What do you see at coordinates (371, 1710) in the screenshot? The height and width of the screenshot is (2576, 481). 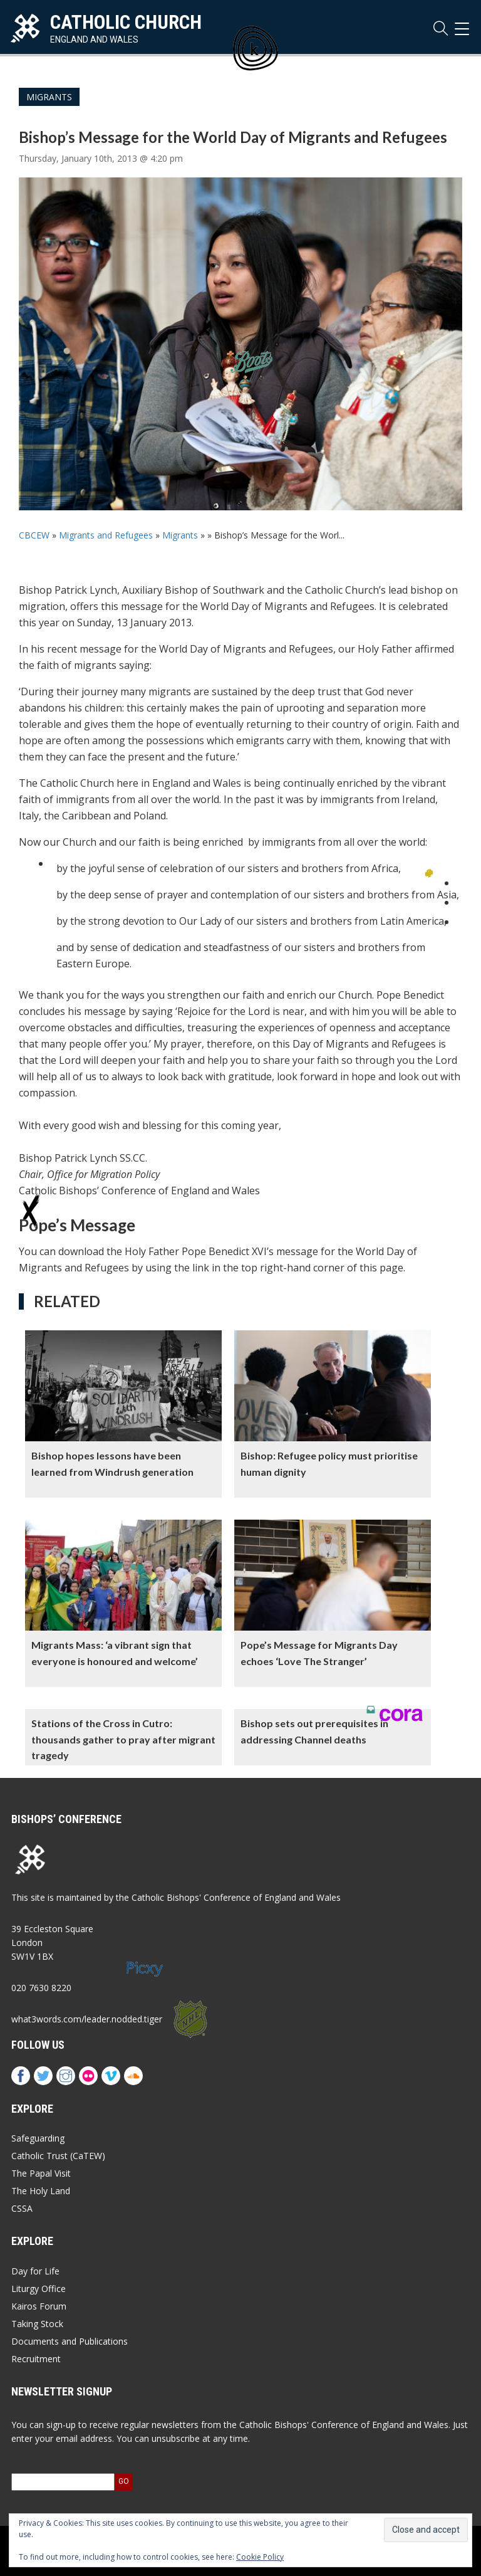 I see `view inbox messages` at bounding box center [371, 1710].